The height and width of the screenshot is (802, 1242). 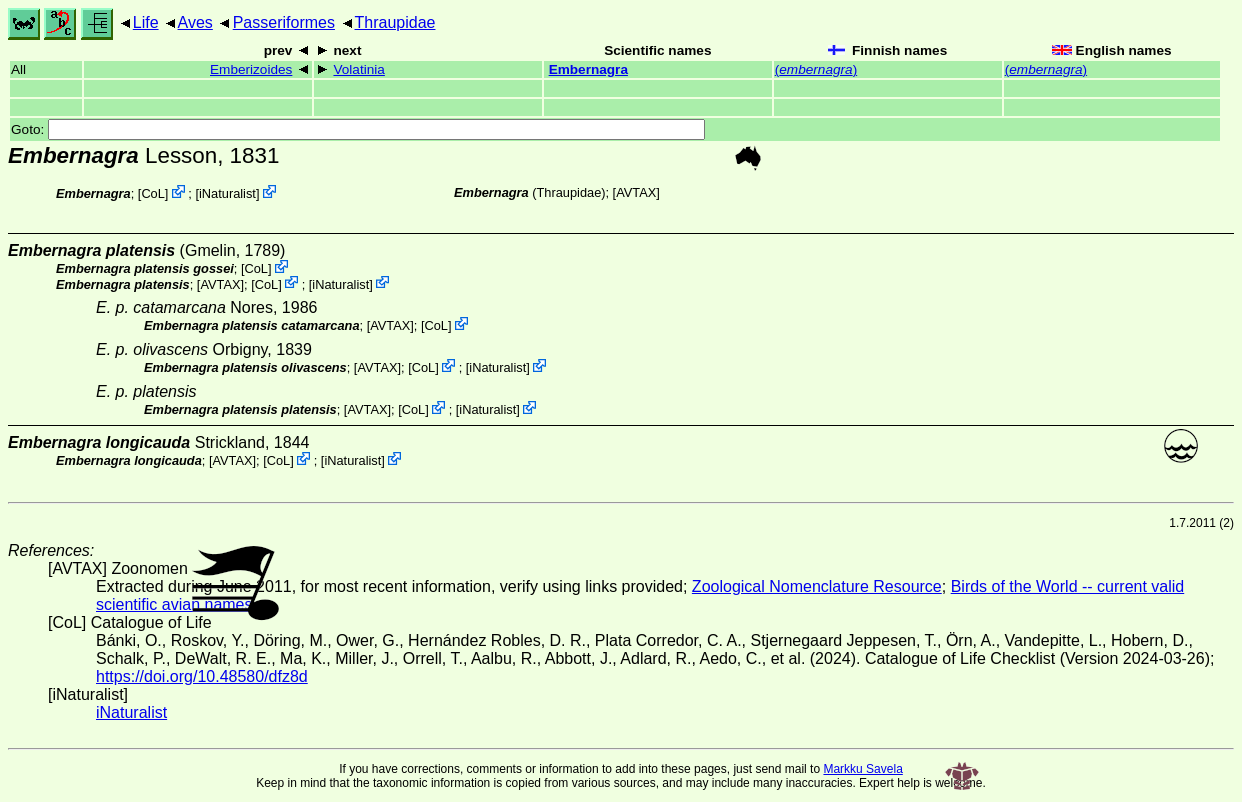 I want to click on select australia as your region, so click(x=748, y=158).